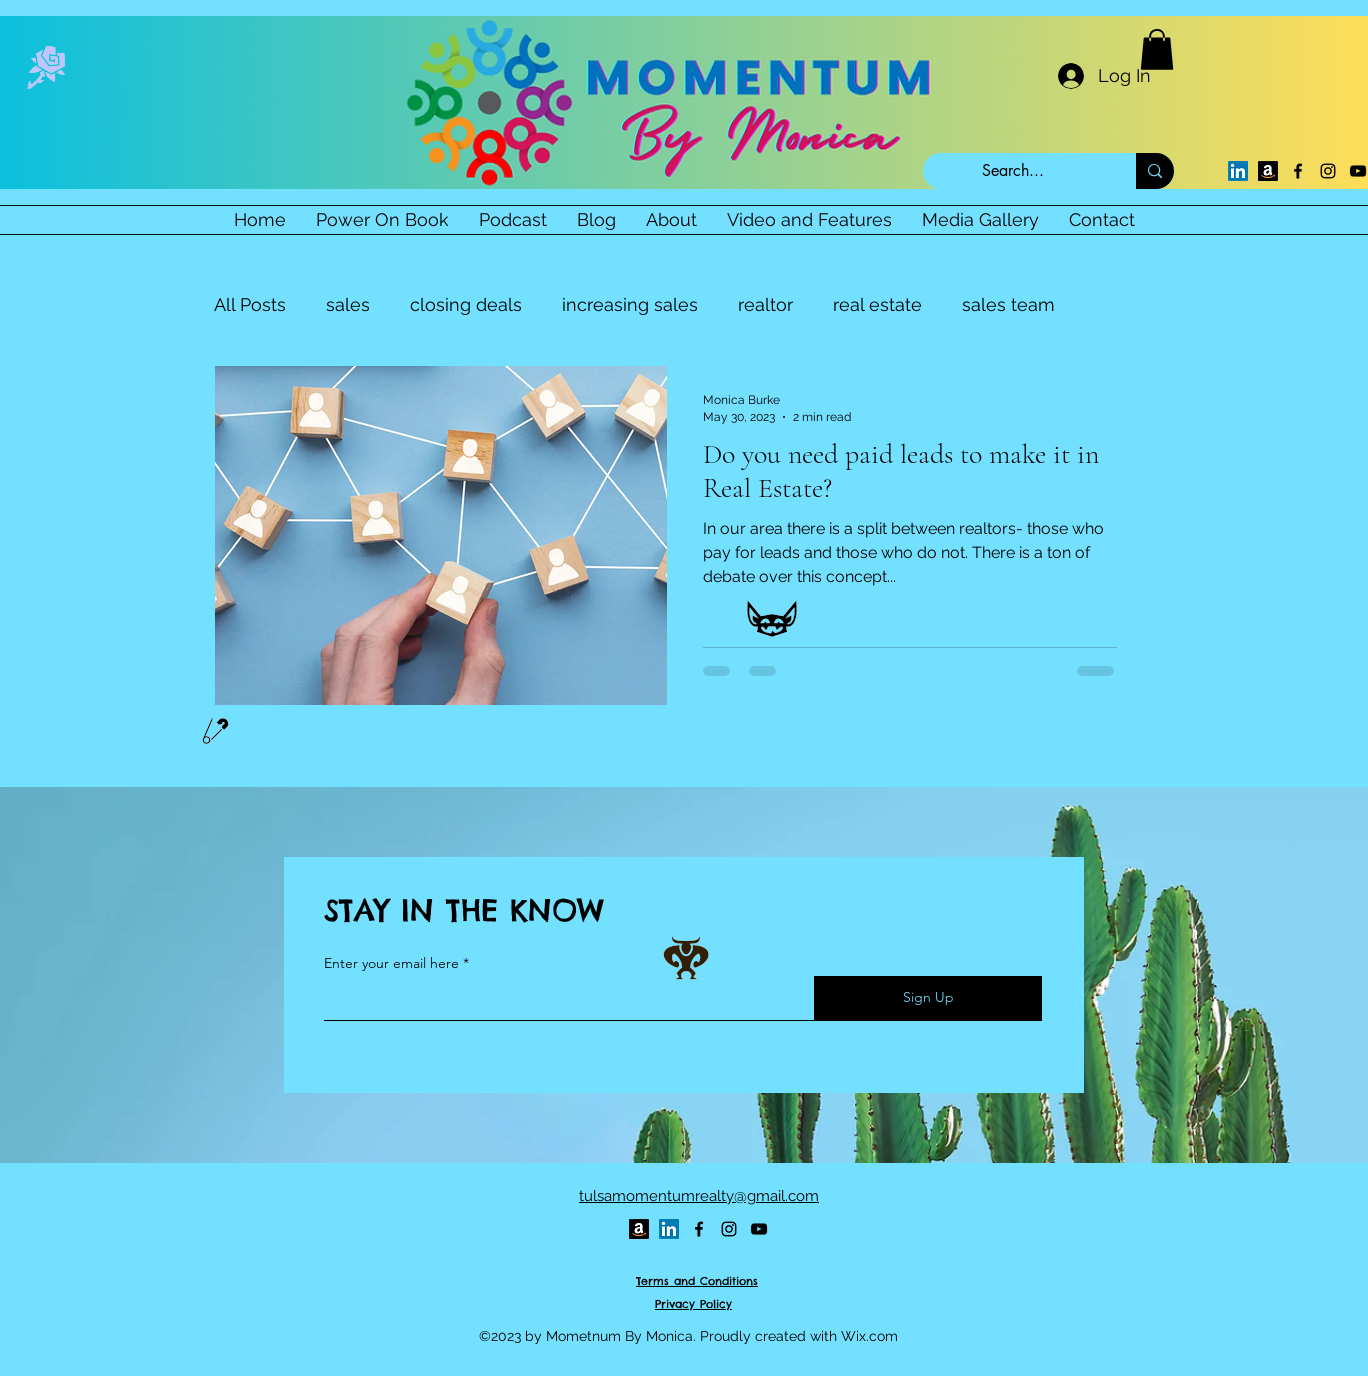  I want to click on select goblin character or enemy type, so click(772, 620).